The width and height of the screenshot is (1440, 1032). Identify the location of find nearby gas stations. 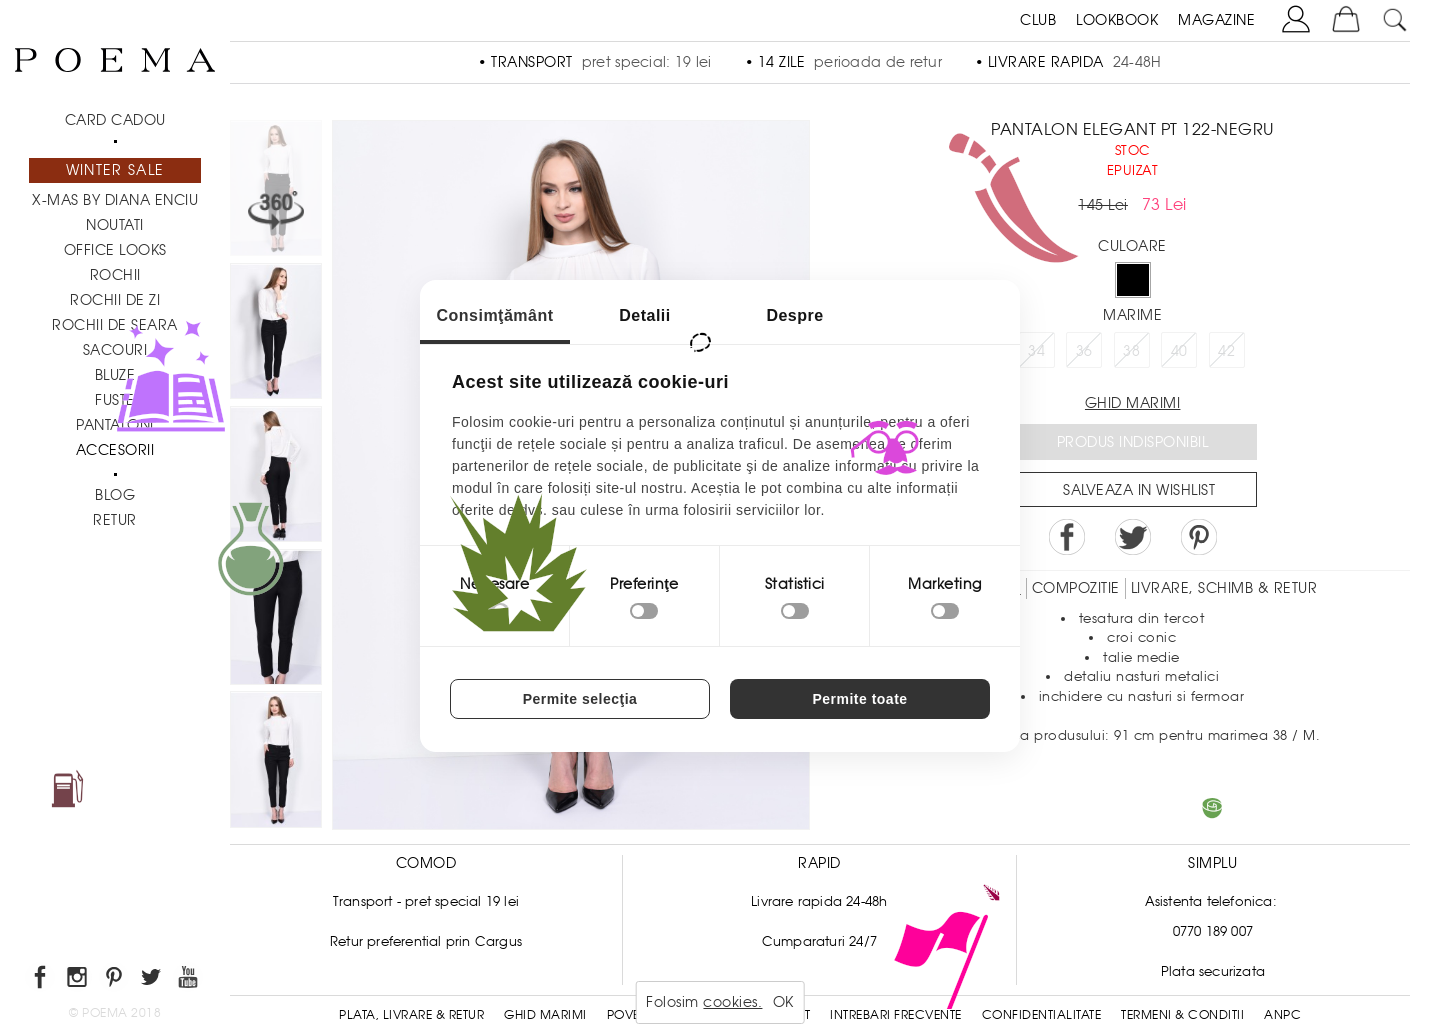
(67, 788).